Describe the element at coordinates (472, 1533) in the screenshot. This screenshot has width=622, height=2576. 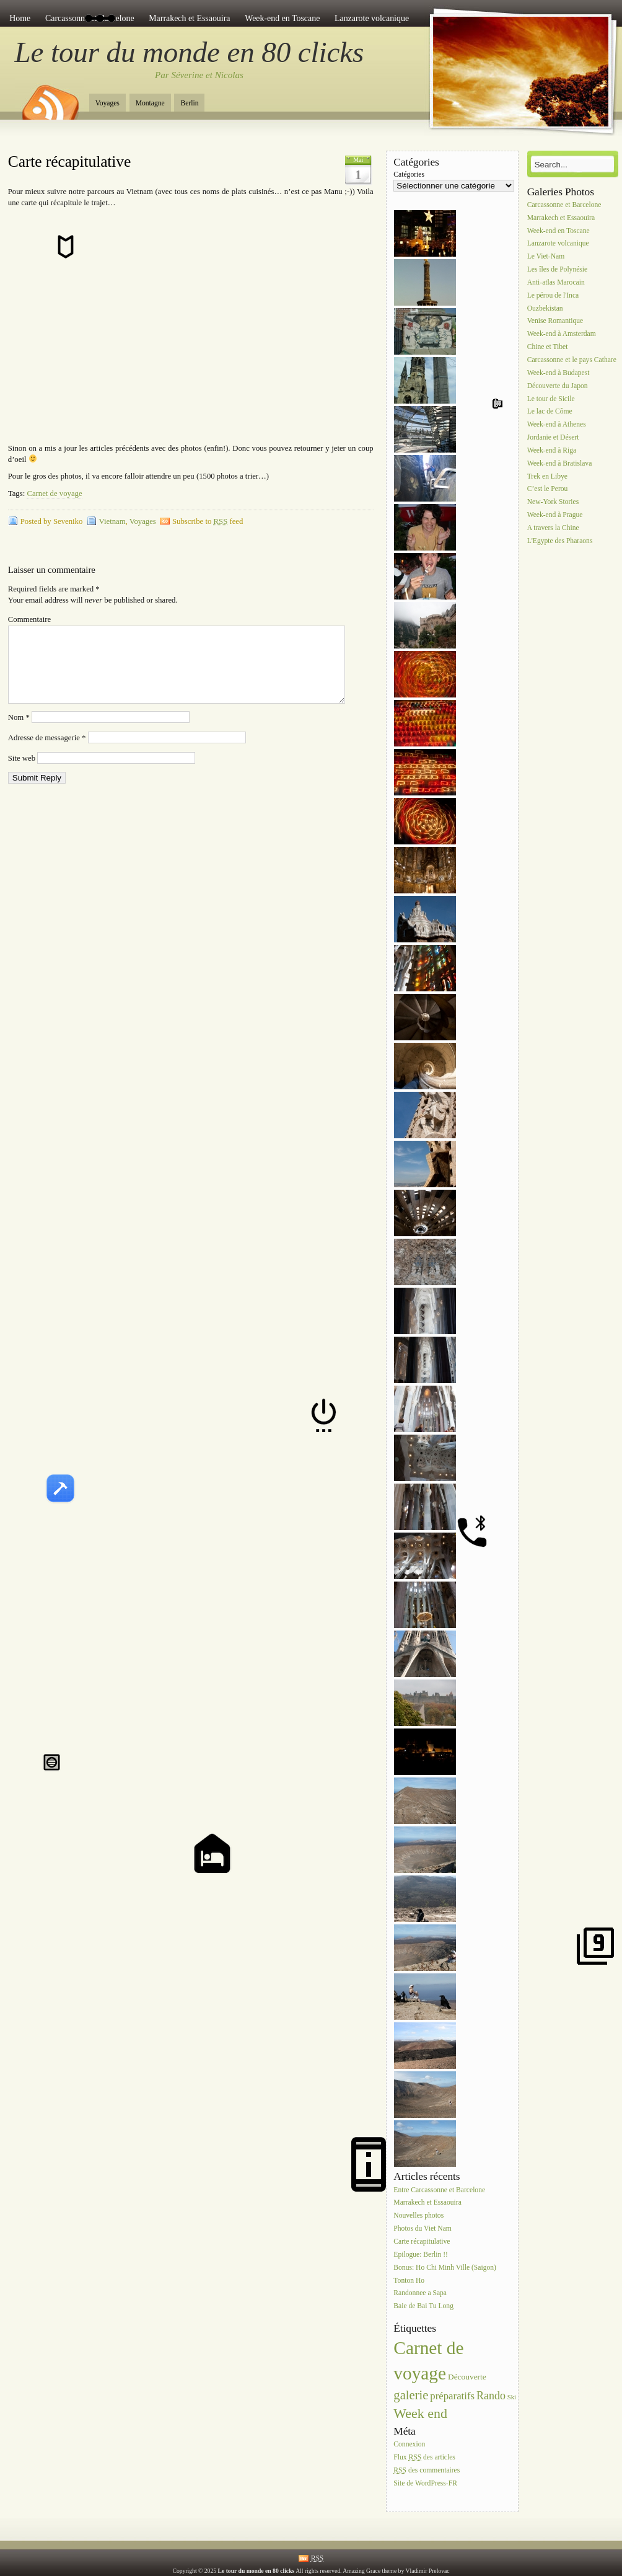
I see `phone call connected via bluetooth speaker` at that location.